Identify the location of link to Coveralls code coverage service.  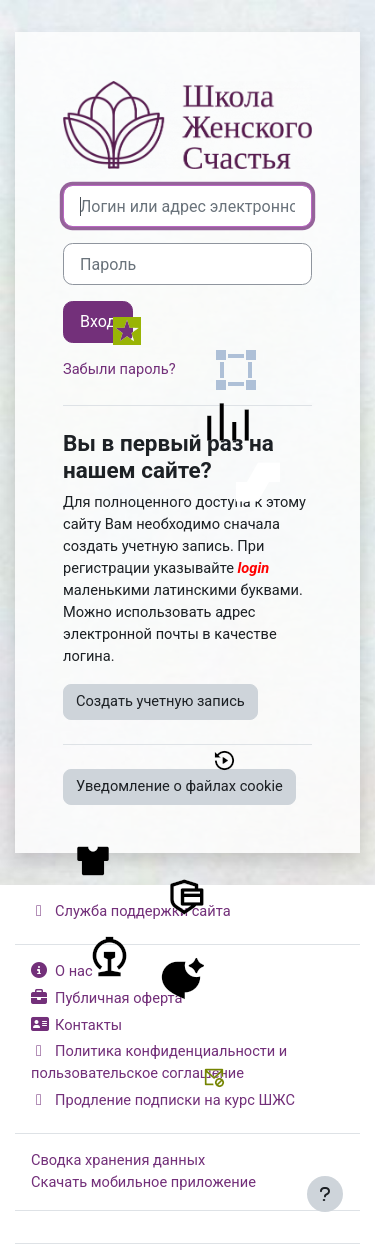
(127, 331).